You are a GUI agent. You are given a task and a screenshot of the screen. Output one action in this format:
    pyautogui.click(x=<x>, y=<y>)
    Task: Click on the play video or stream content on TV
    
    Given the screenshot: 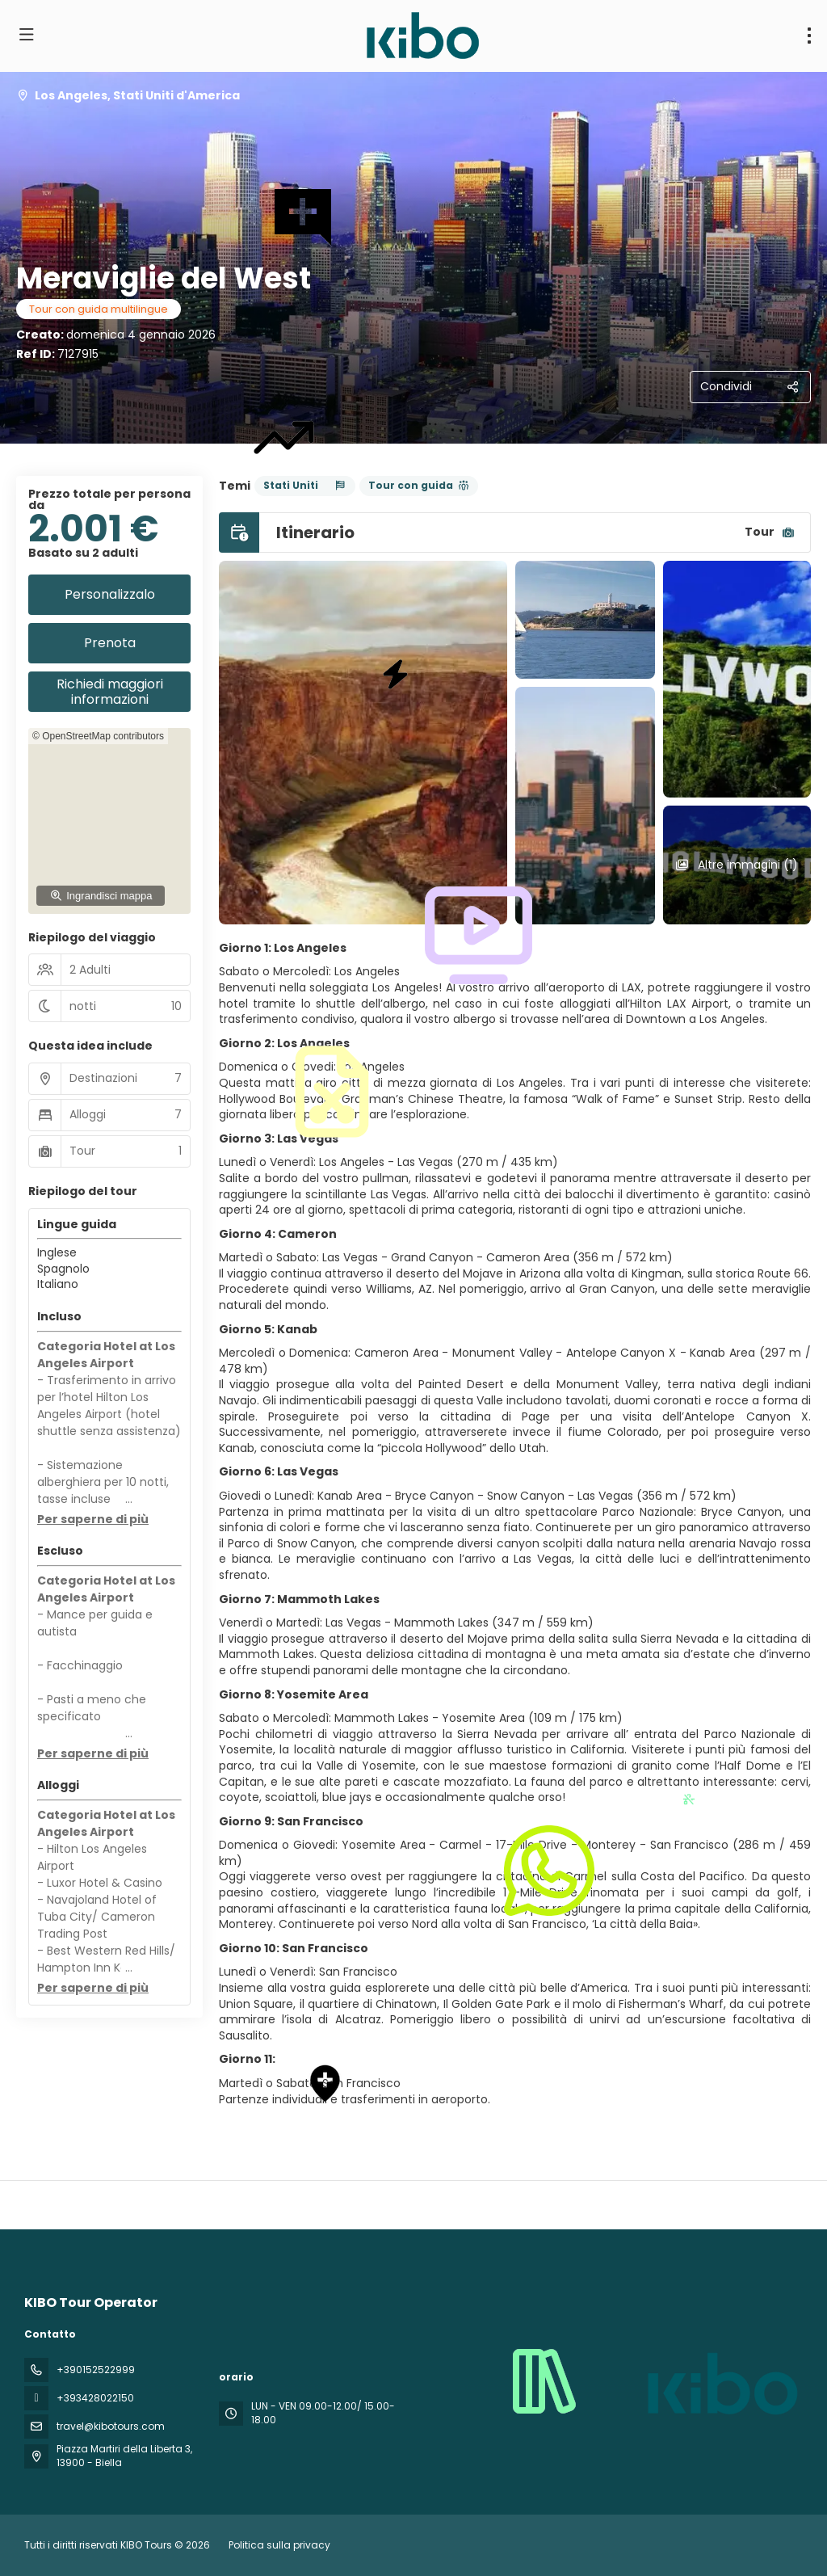 What is the action you would take?
    pyautogui.click(x=478, y=935)
    